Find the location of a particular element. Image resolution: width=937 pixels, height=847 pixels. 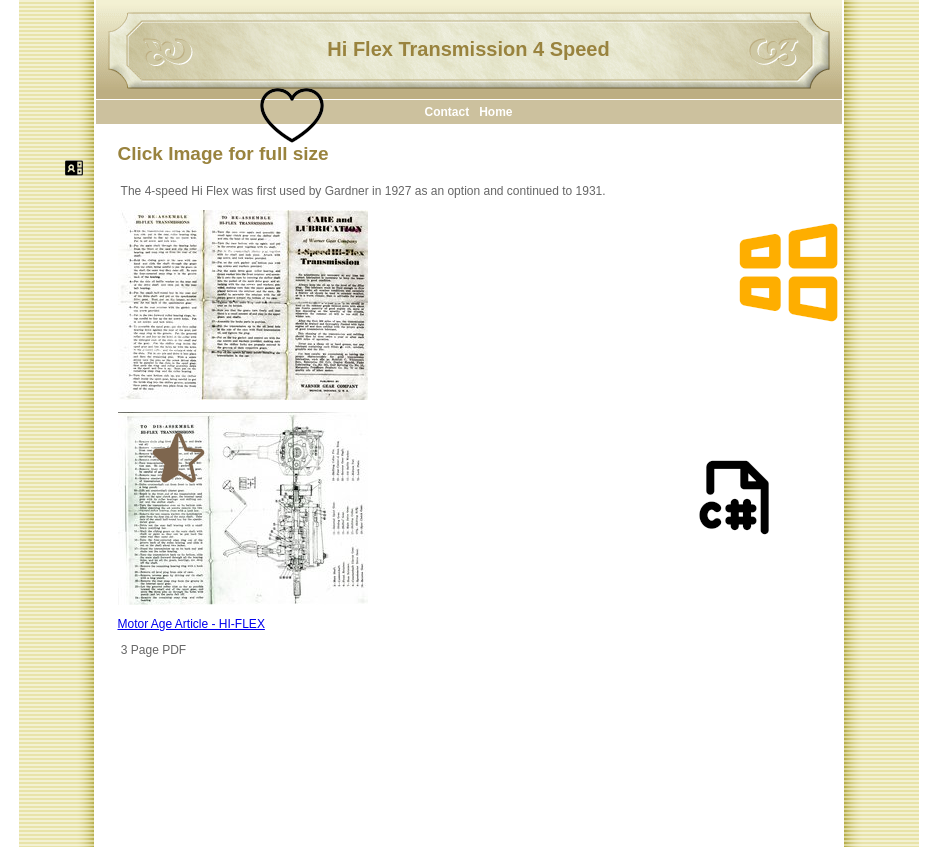

start or join a video conference is located at coordinates (74, 168).